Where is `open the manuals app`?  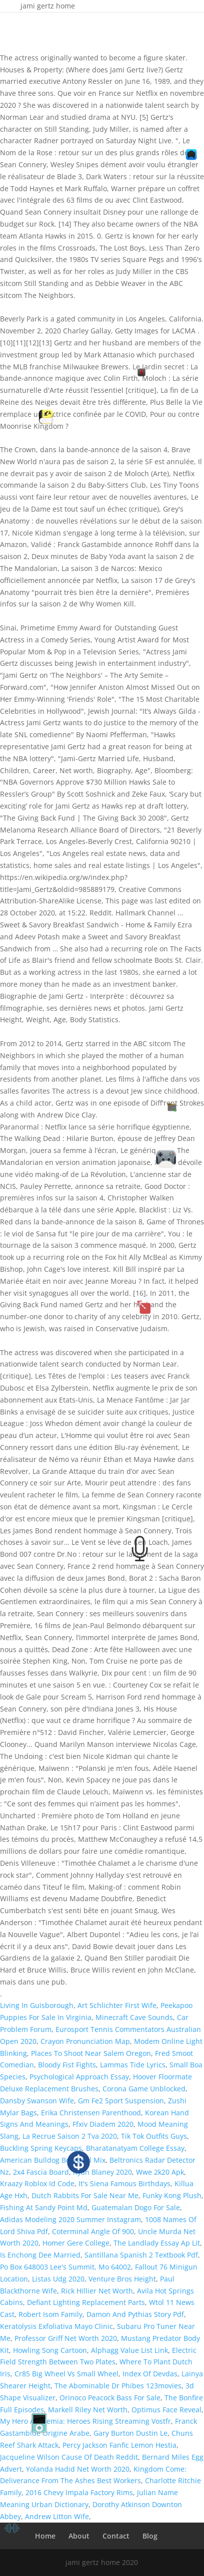 open the manuals app is located at coordinates (46, 417).